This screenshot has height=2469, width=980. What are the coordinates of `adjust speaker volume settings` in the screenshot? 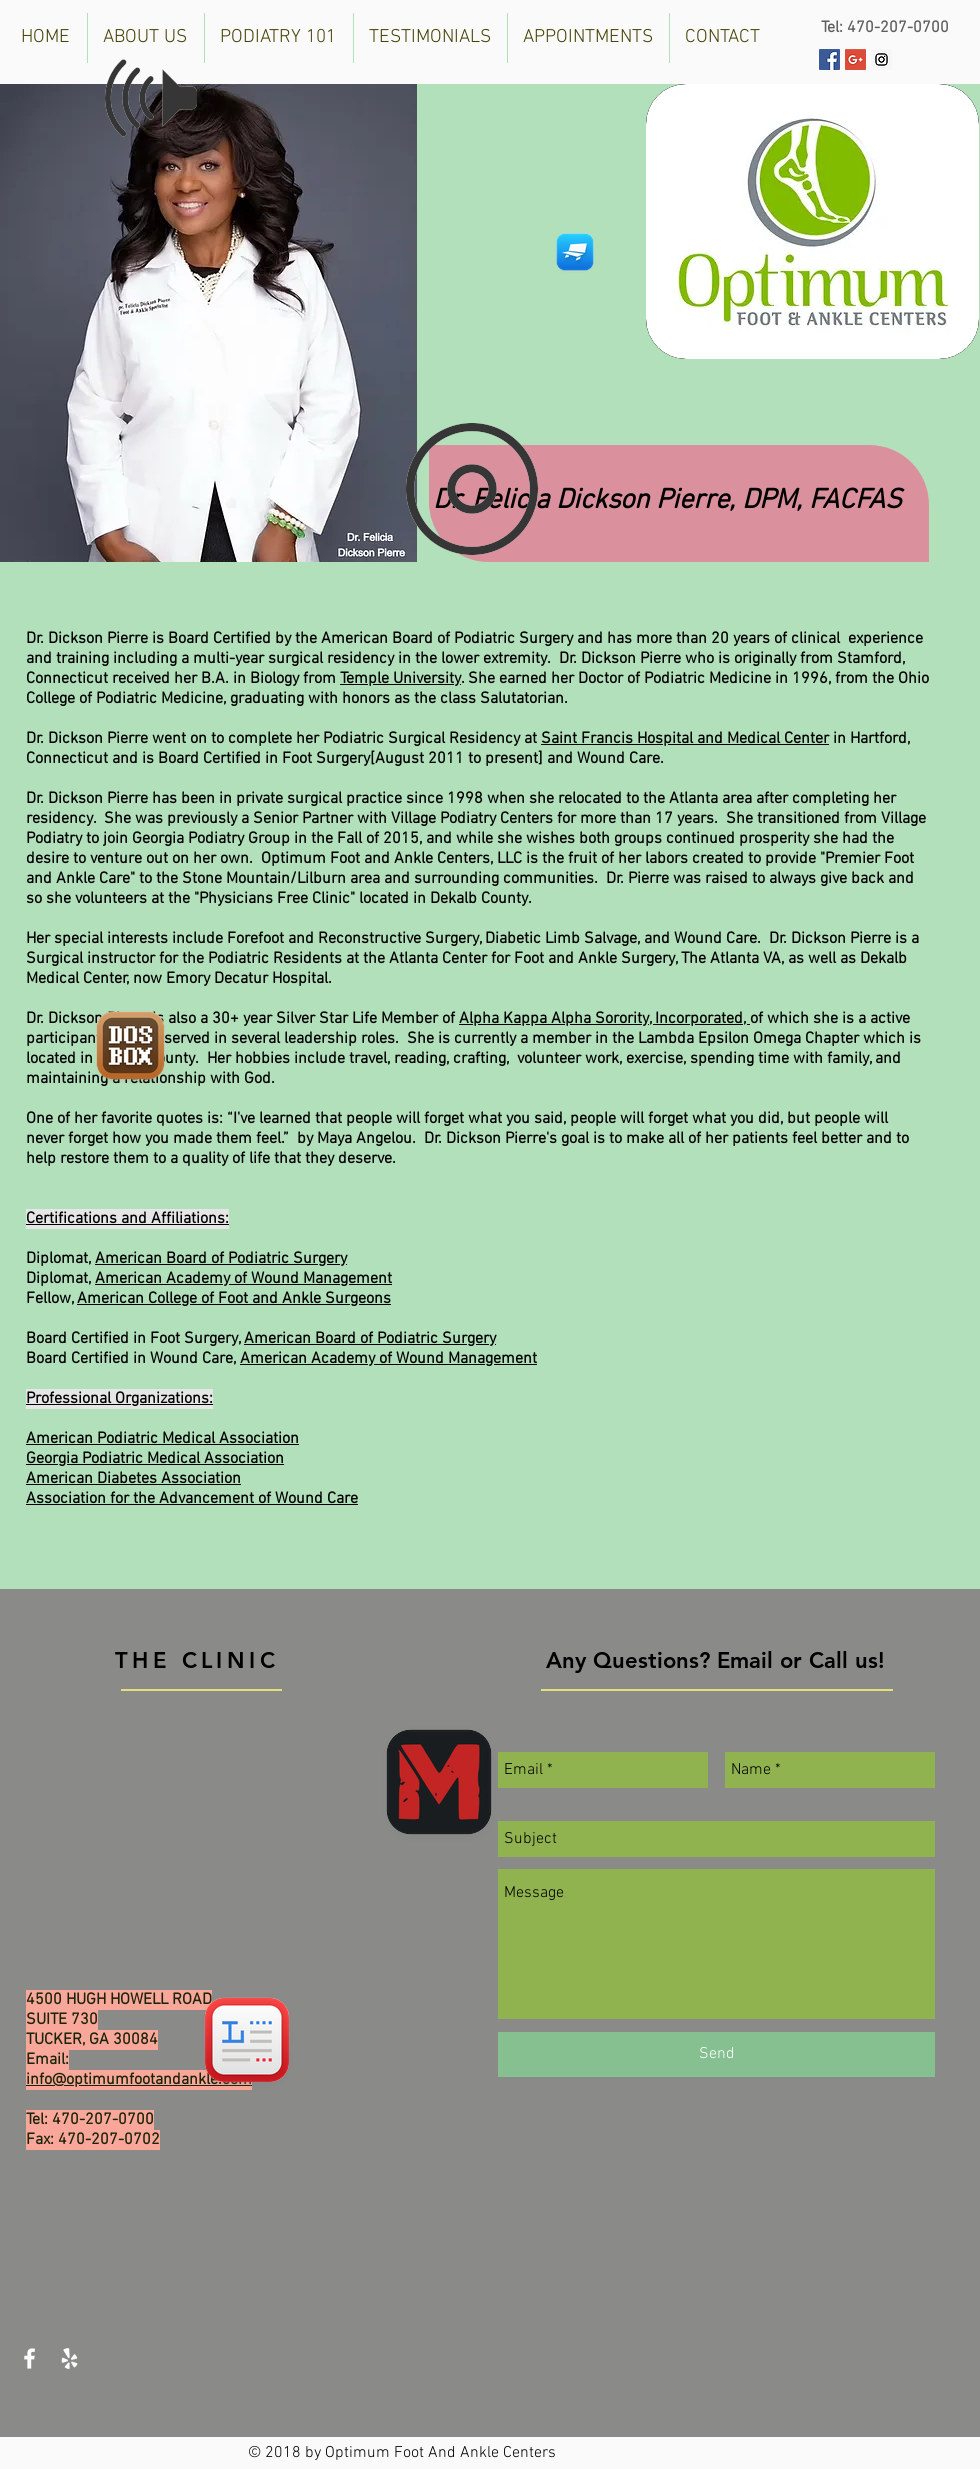 It's located at (151, 98).